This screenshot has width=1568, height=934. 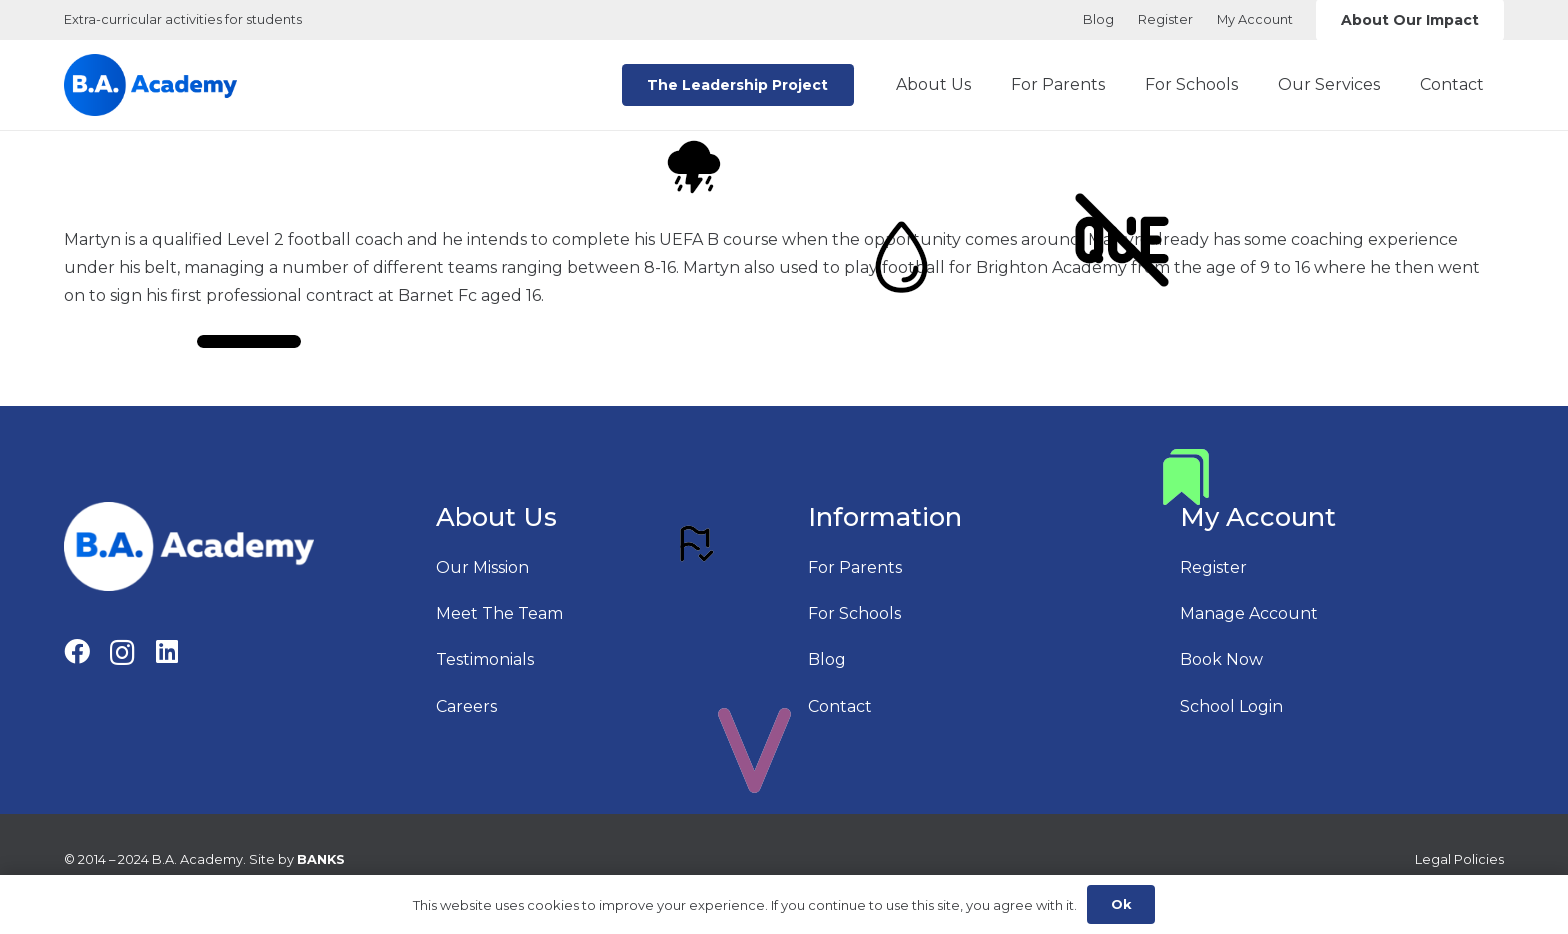 What do you see at coordinates (694, 167) in the screenshot?
I see `indicates thunderstorm weather conditions` at bounding box center [694, 167].